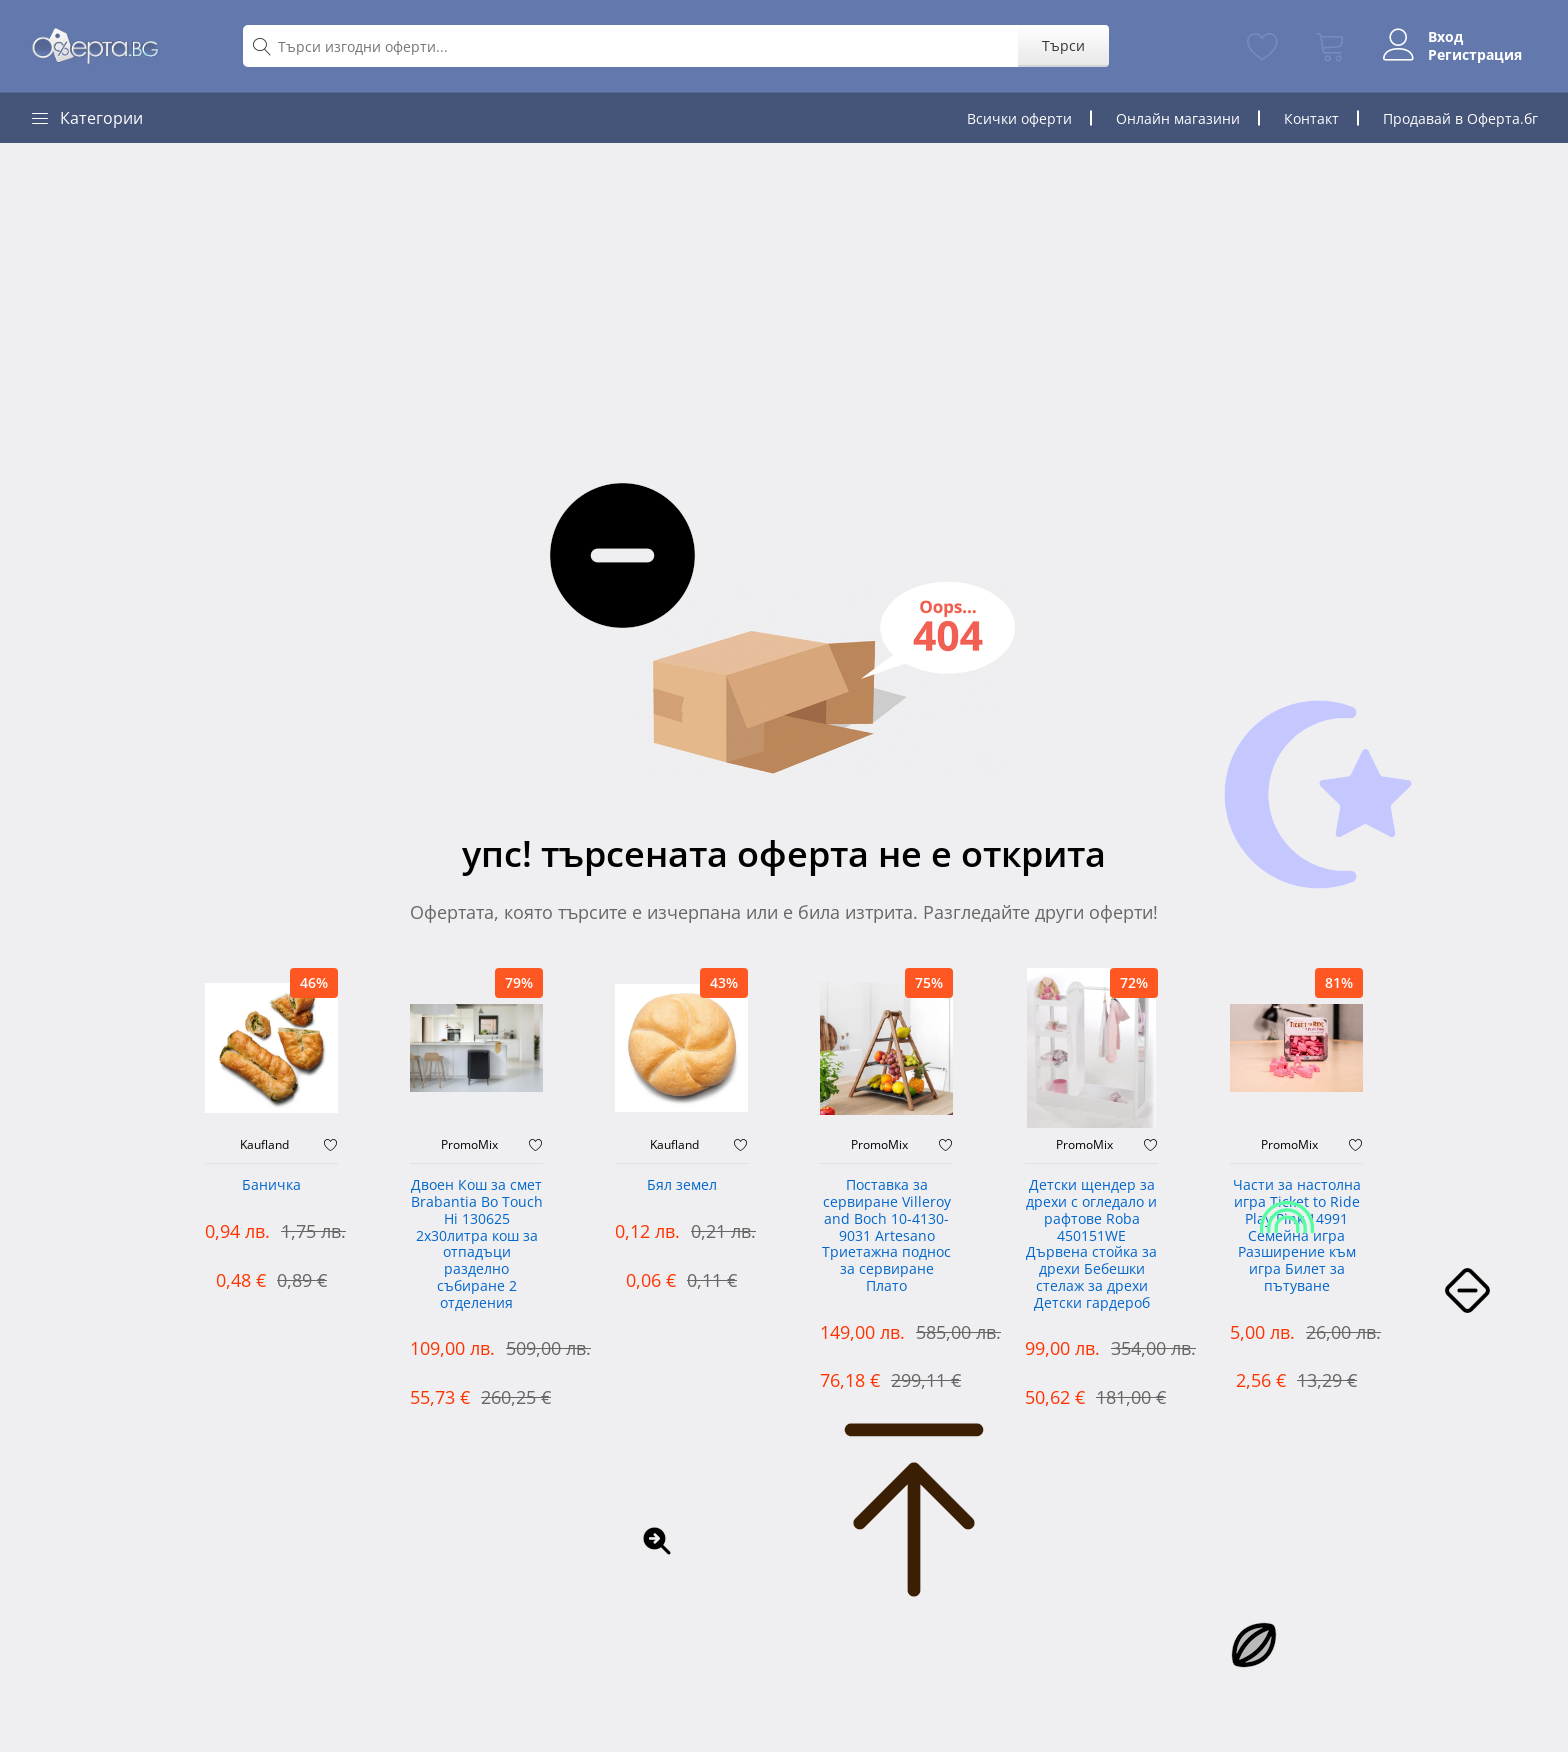 The width and height of the screenshot is (1568, 1752). What do you see at coordinates (657, 1541) in the screenshot?
I see `search and navigate to result` at bounding box center [657, 1541].